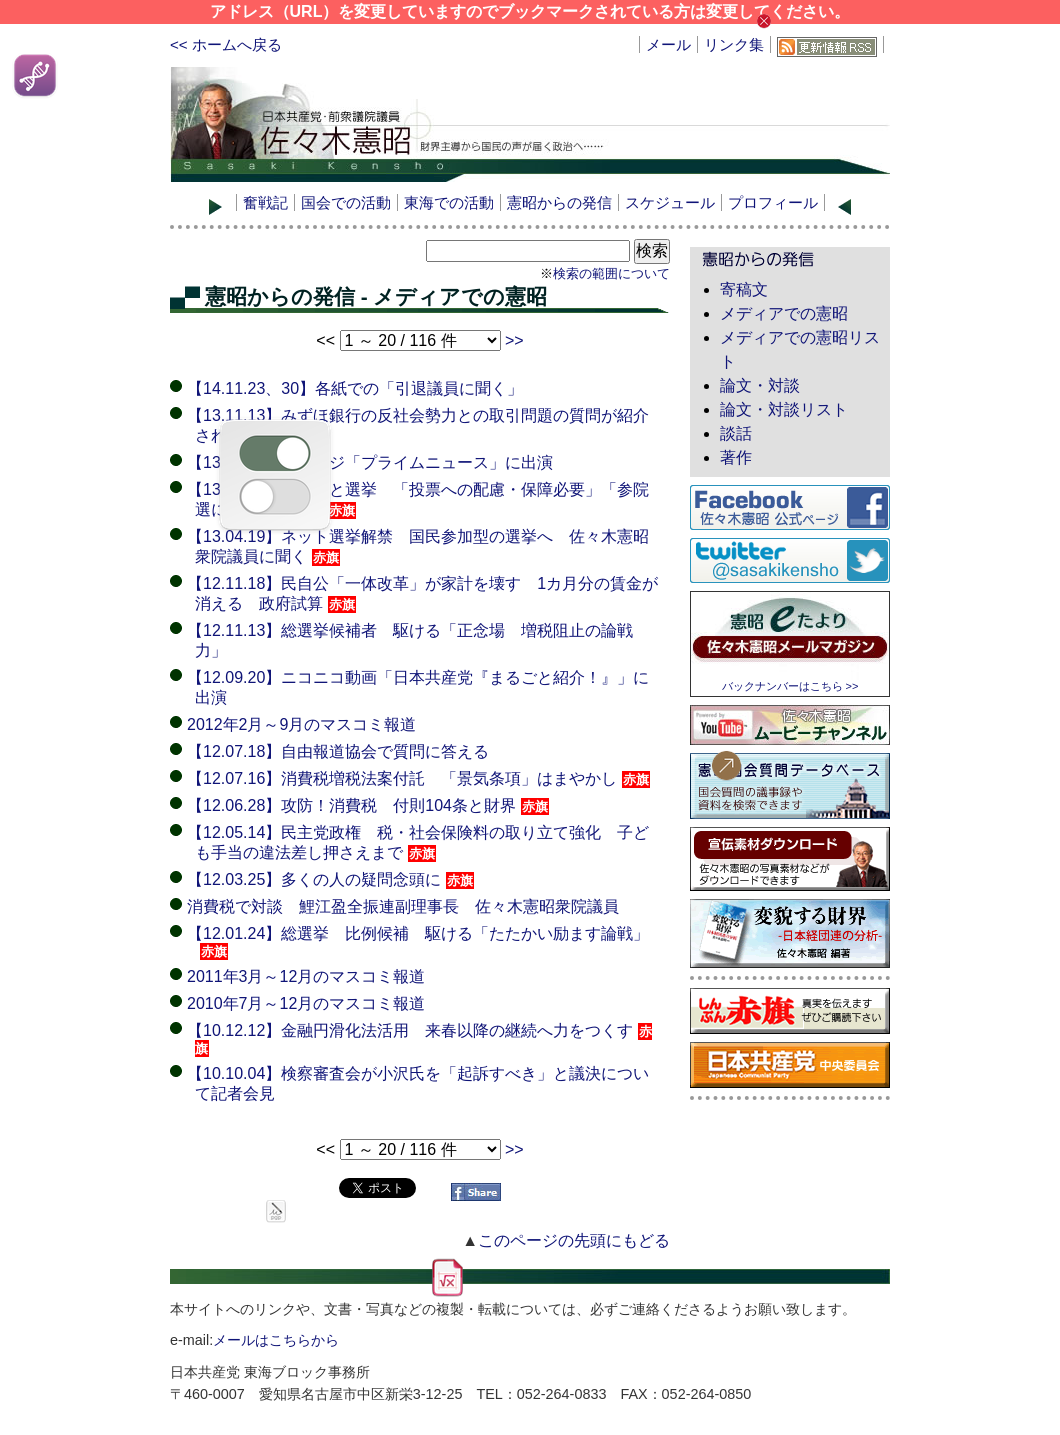 Image resolution: width=1060 pixels, height=1435 pixels. Describe the element at coordinates (764, 21) in the screenshot. I see `indicates a file or content that cannot be read` at that location.